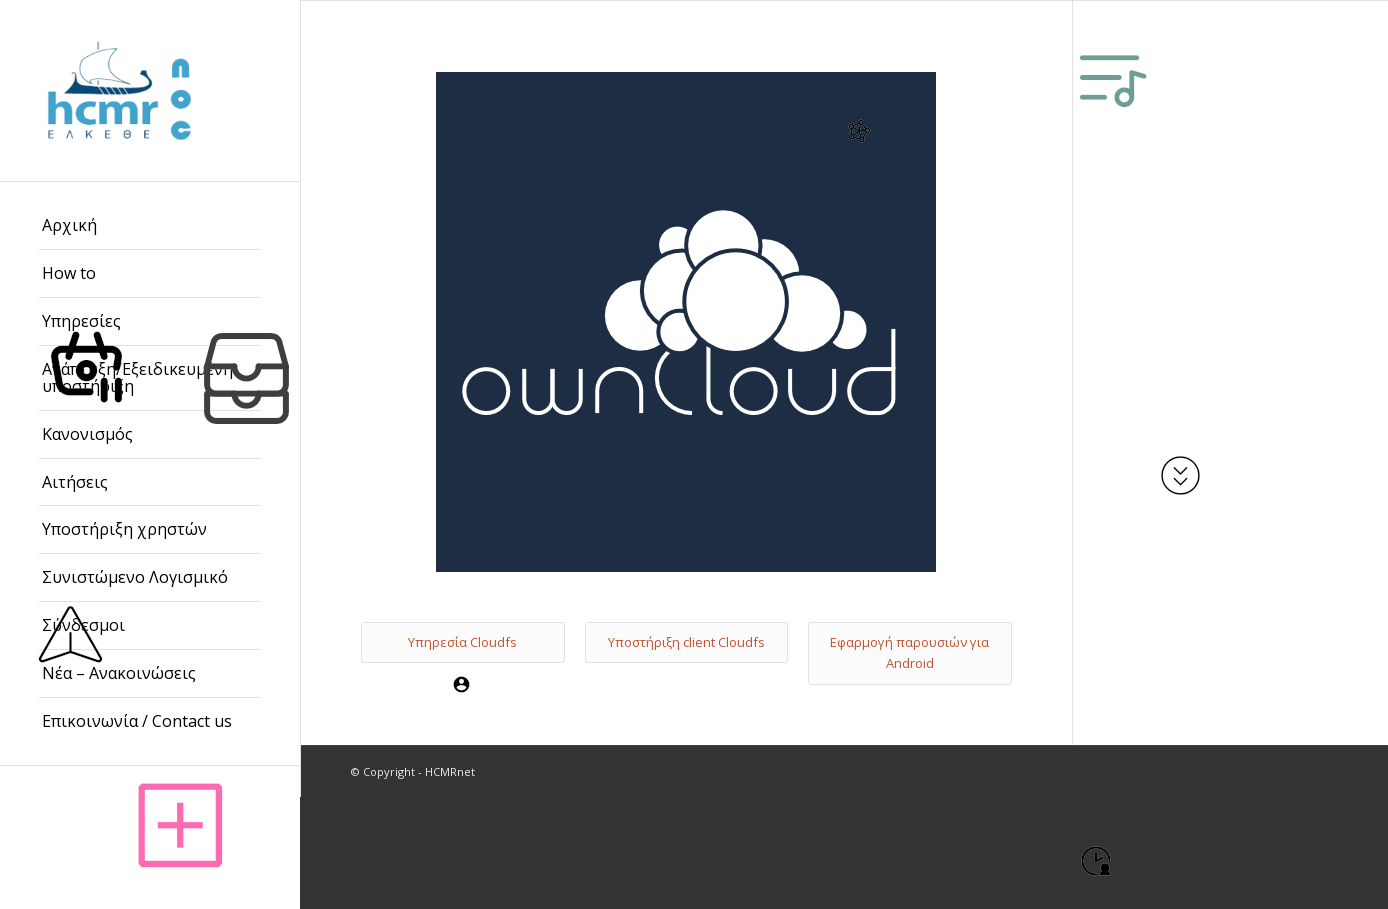 This screenshot has width=1388, height=909. Describe the element at coordinates (461, 684) in the screenshot. I see `access your profile or account settings` at that location.